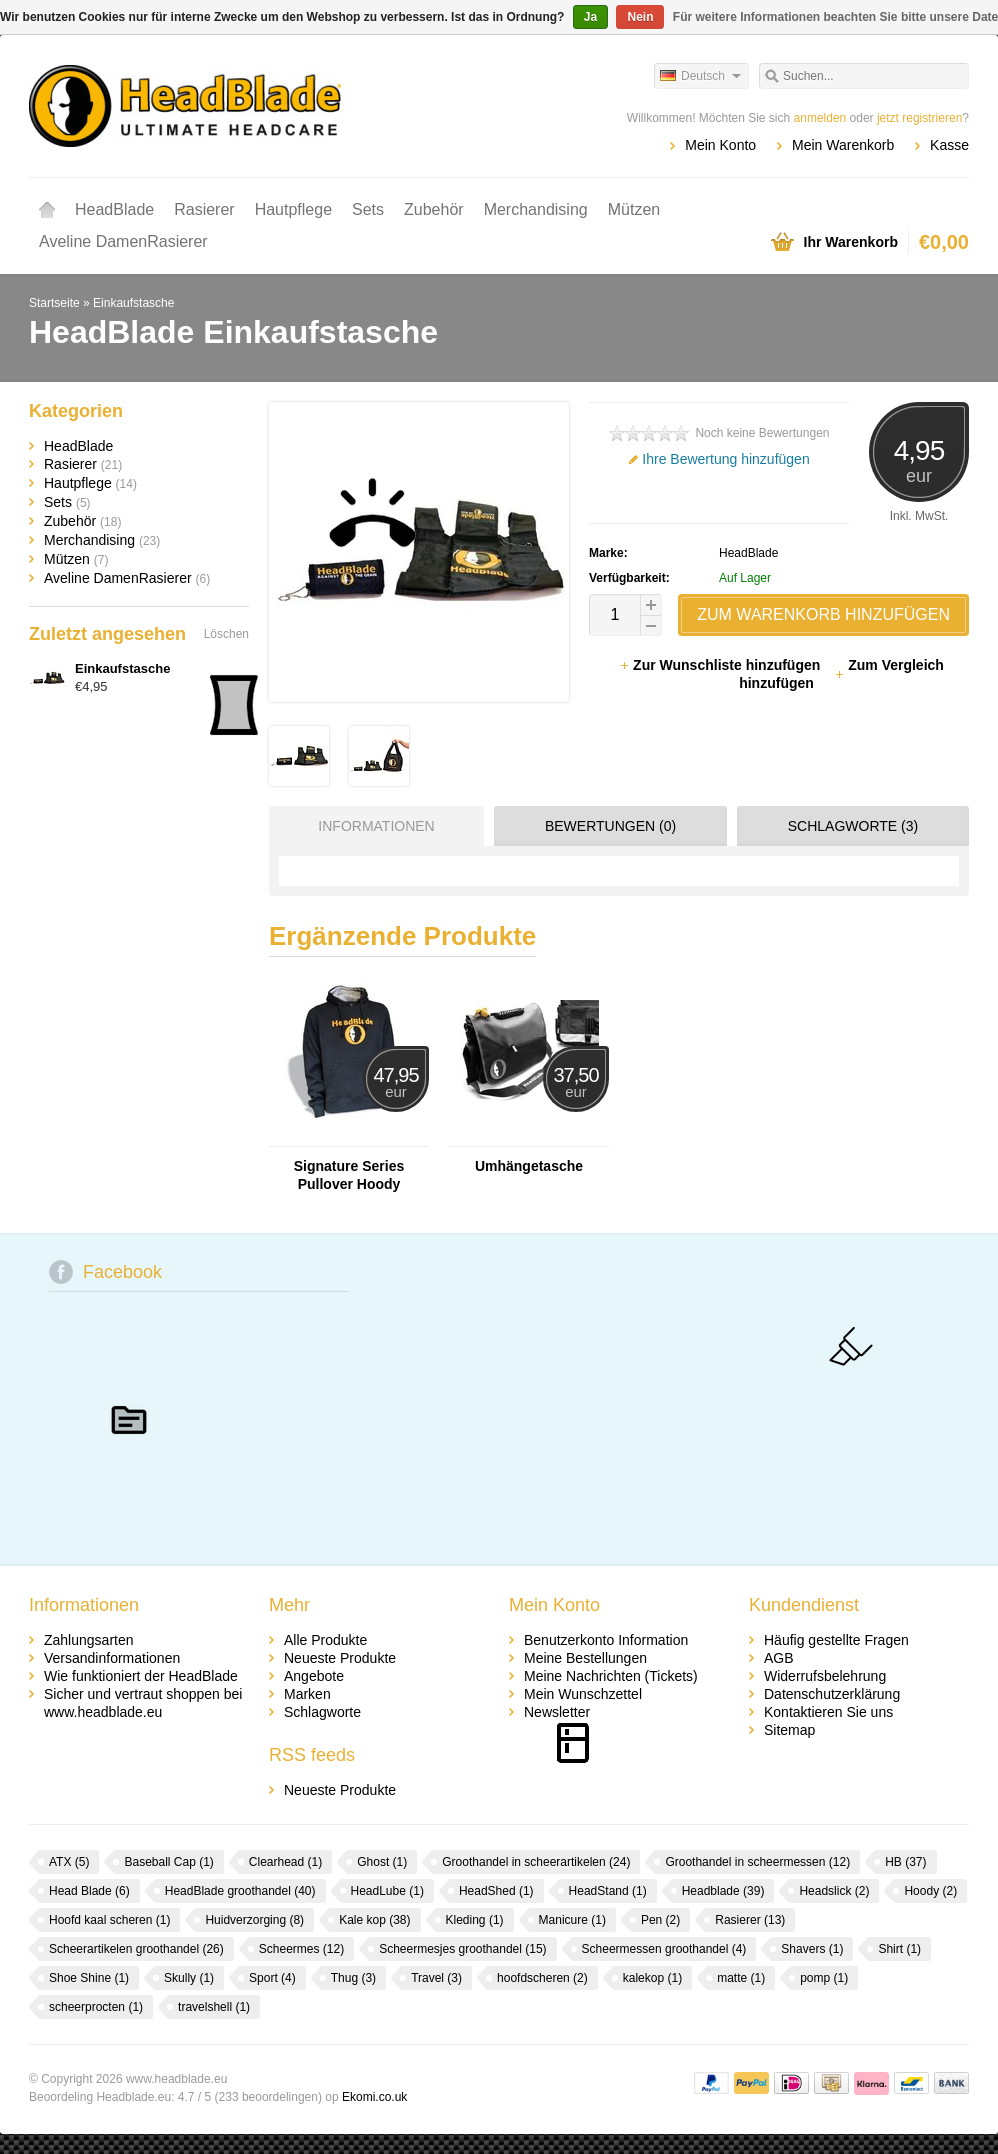 The image size is (998, 2154). Describe the element at coordinates (573, 1743) in the screenshot. I see `access kitchen appliances or settings` at that location.